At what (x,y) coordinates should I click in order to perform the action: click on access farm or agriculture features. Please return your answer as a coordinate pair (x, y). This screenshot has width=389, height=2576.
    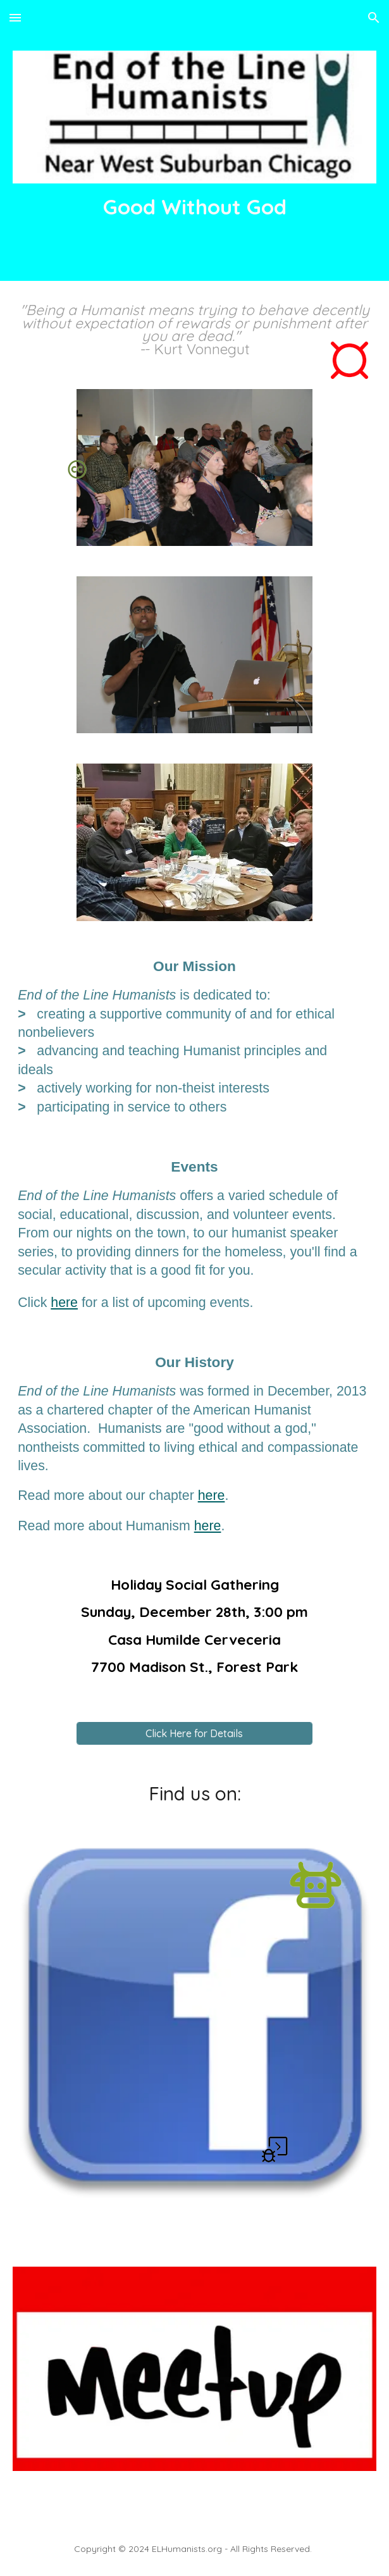
    Looking at the image, I should click on (316, 1886).